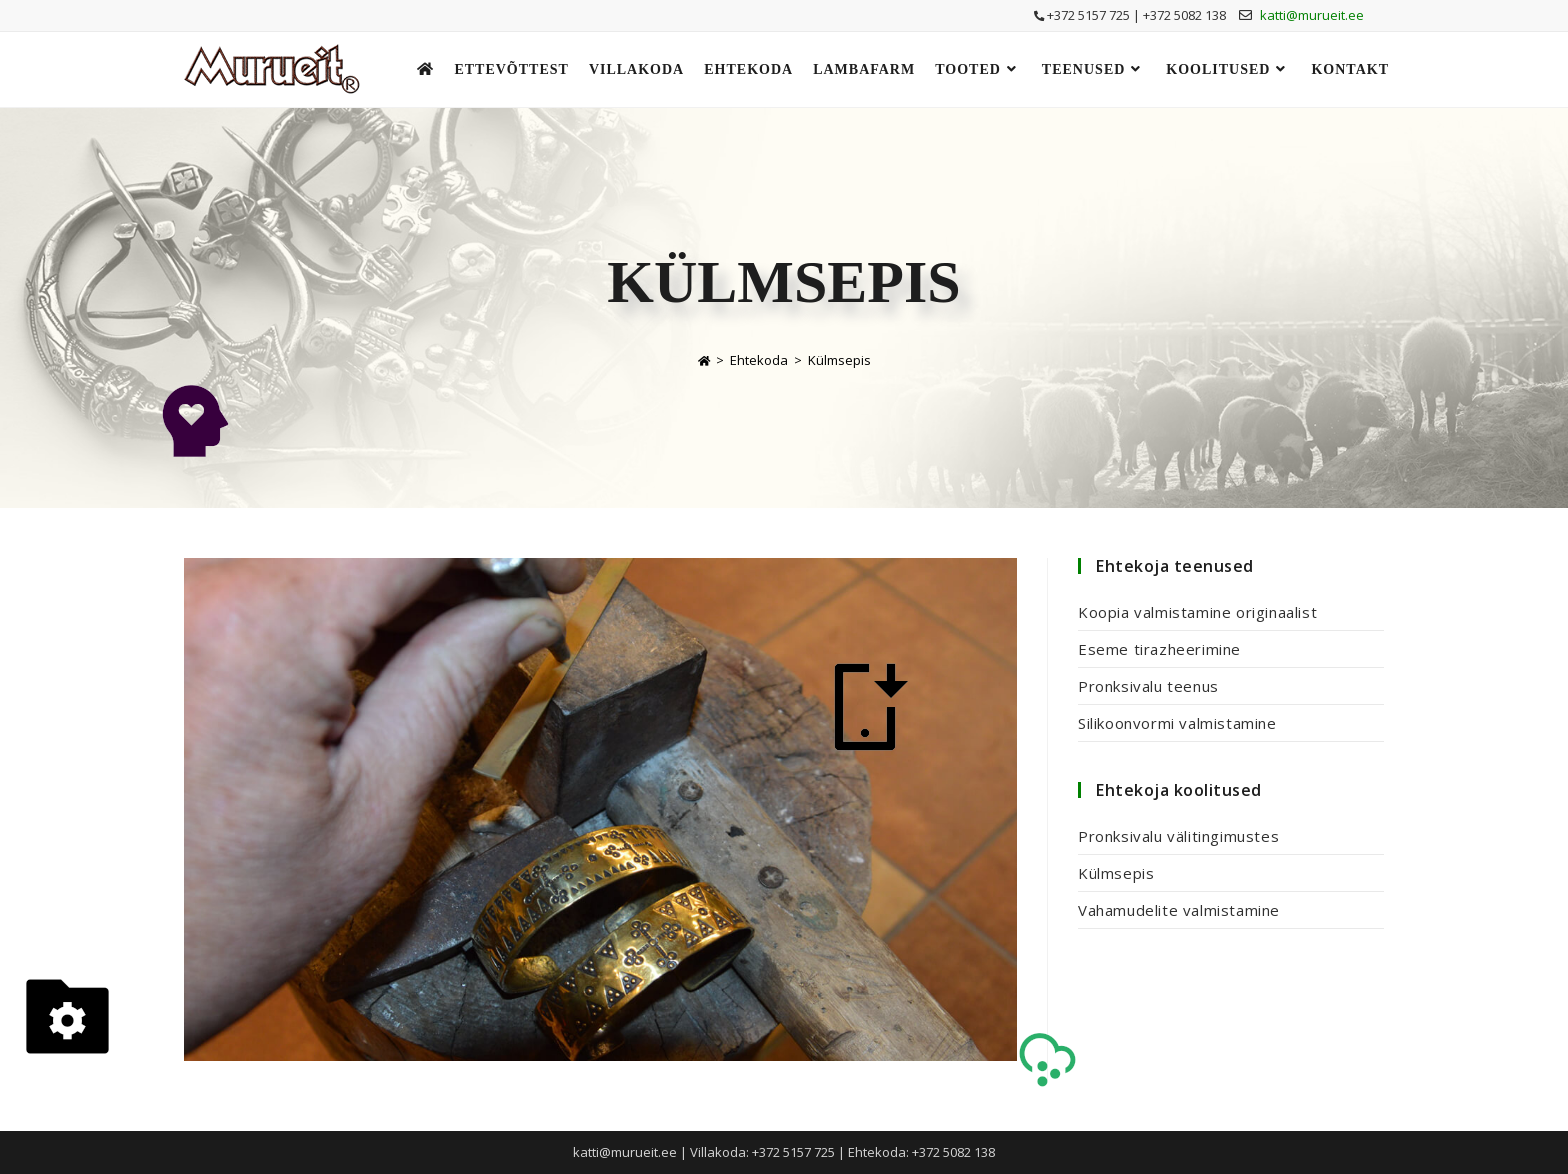 This screenshot has width=1568, height=1174. What do you see at coordinates (67, 1016) in the screenshot?
I see `access folder settings or preferences` at bounding box center [67, 1016].